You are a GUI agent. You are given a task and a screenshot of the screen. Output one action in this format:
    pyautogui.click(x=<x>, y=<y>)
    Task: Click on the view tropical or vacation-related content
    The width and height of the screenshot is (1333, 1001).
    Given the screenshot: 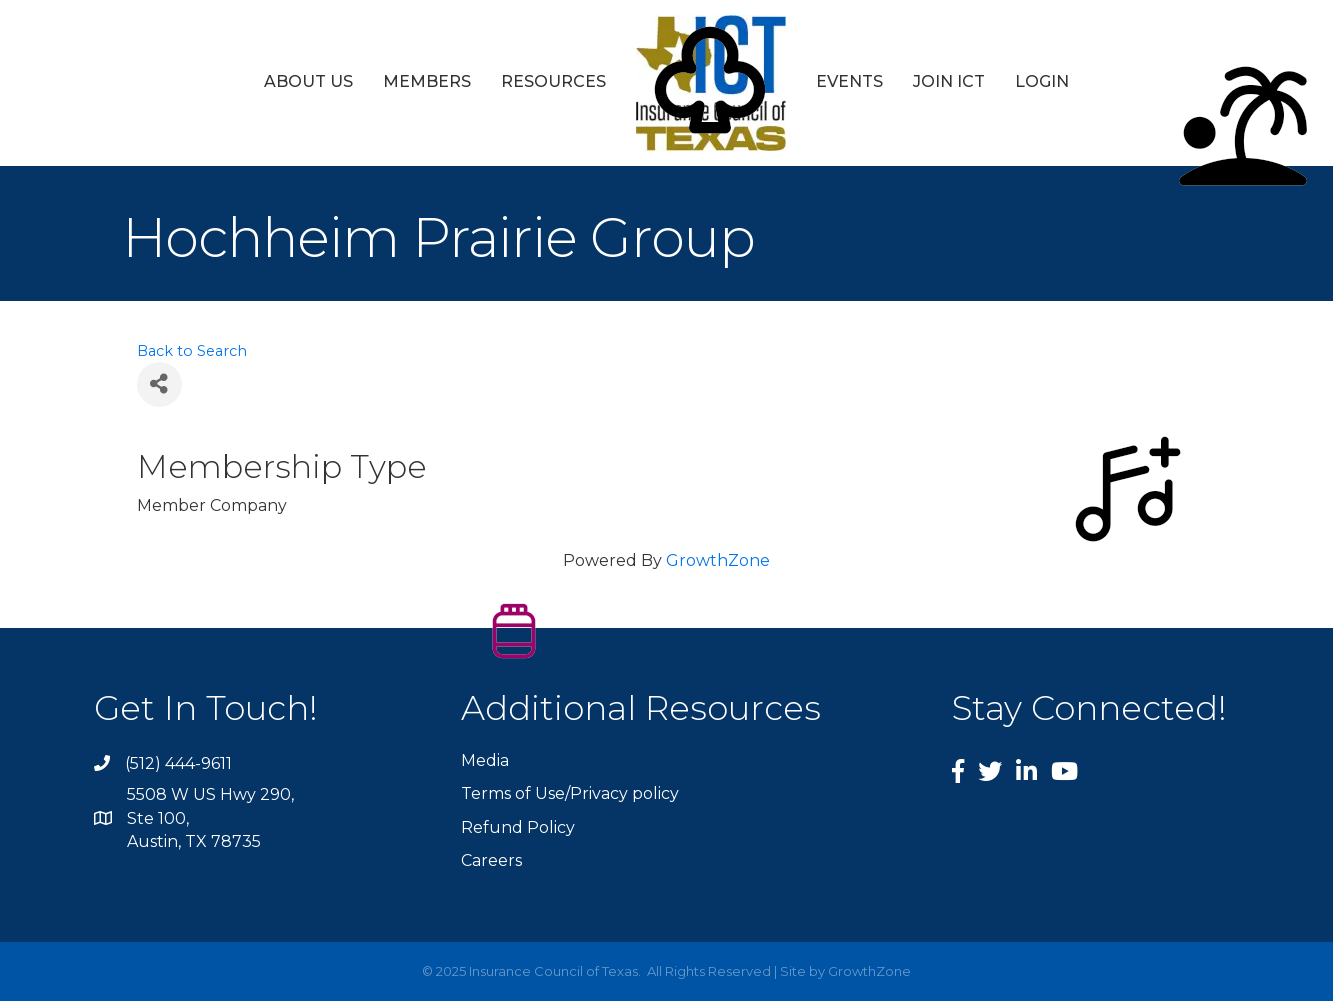 What is the action you would take?
    pyautogui.click(x=1243, y=126)
    